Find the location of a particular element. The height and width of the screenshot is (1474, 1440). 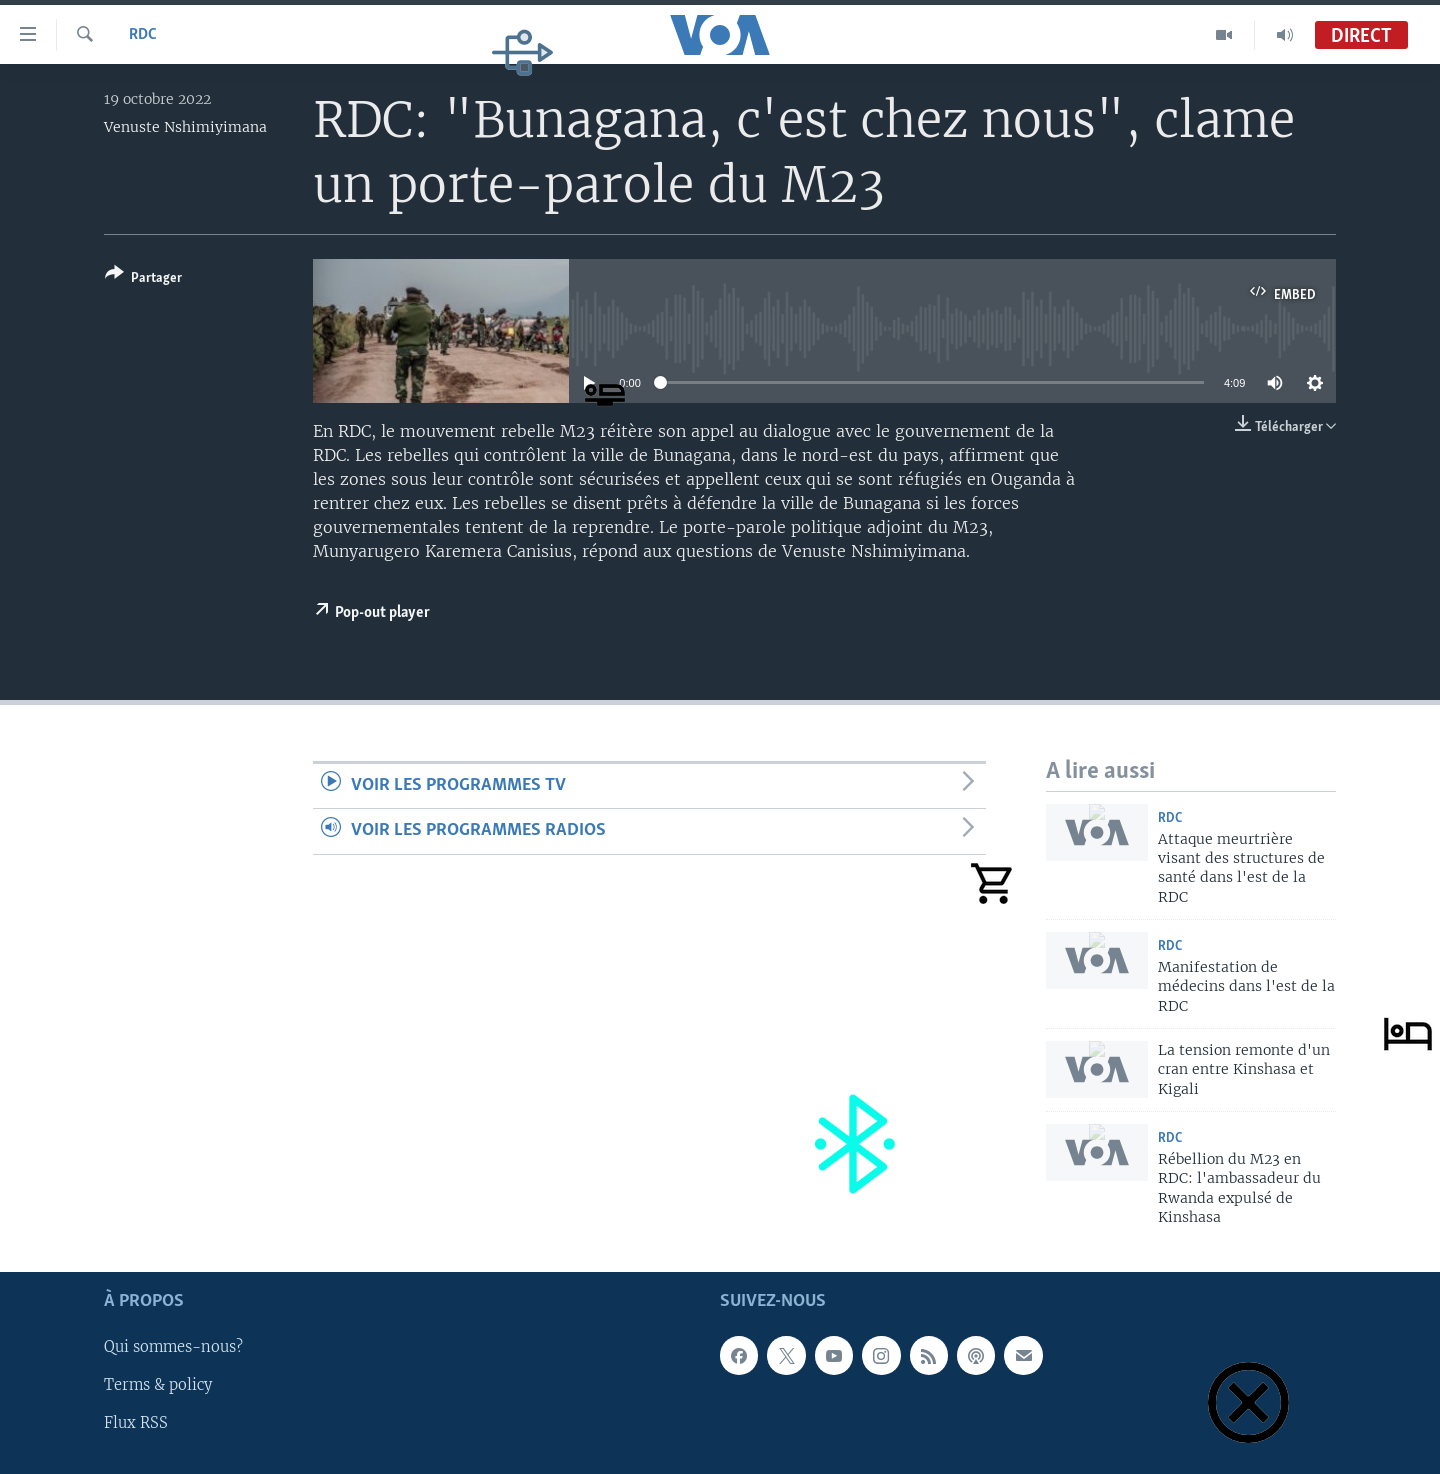

cancel or close the current action is located at coordinates (1248, 1402).